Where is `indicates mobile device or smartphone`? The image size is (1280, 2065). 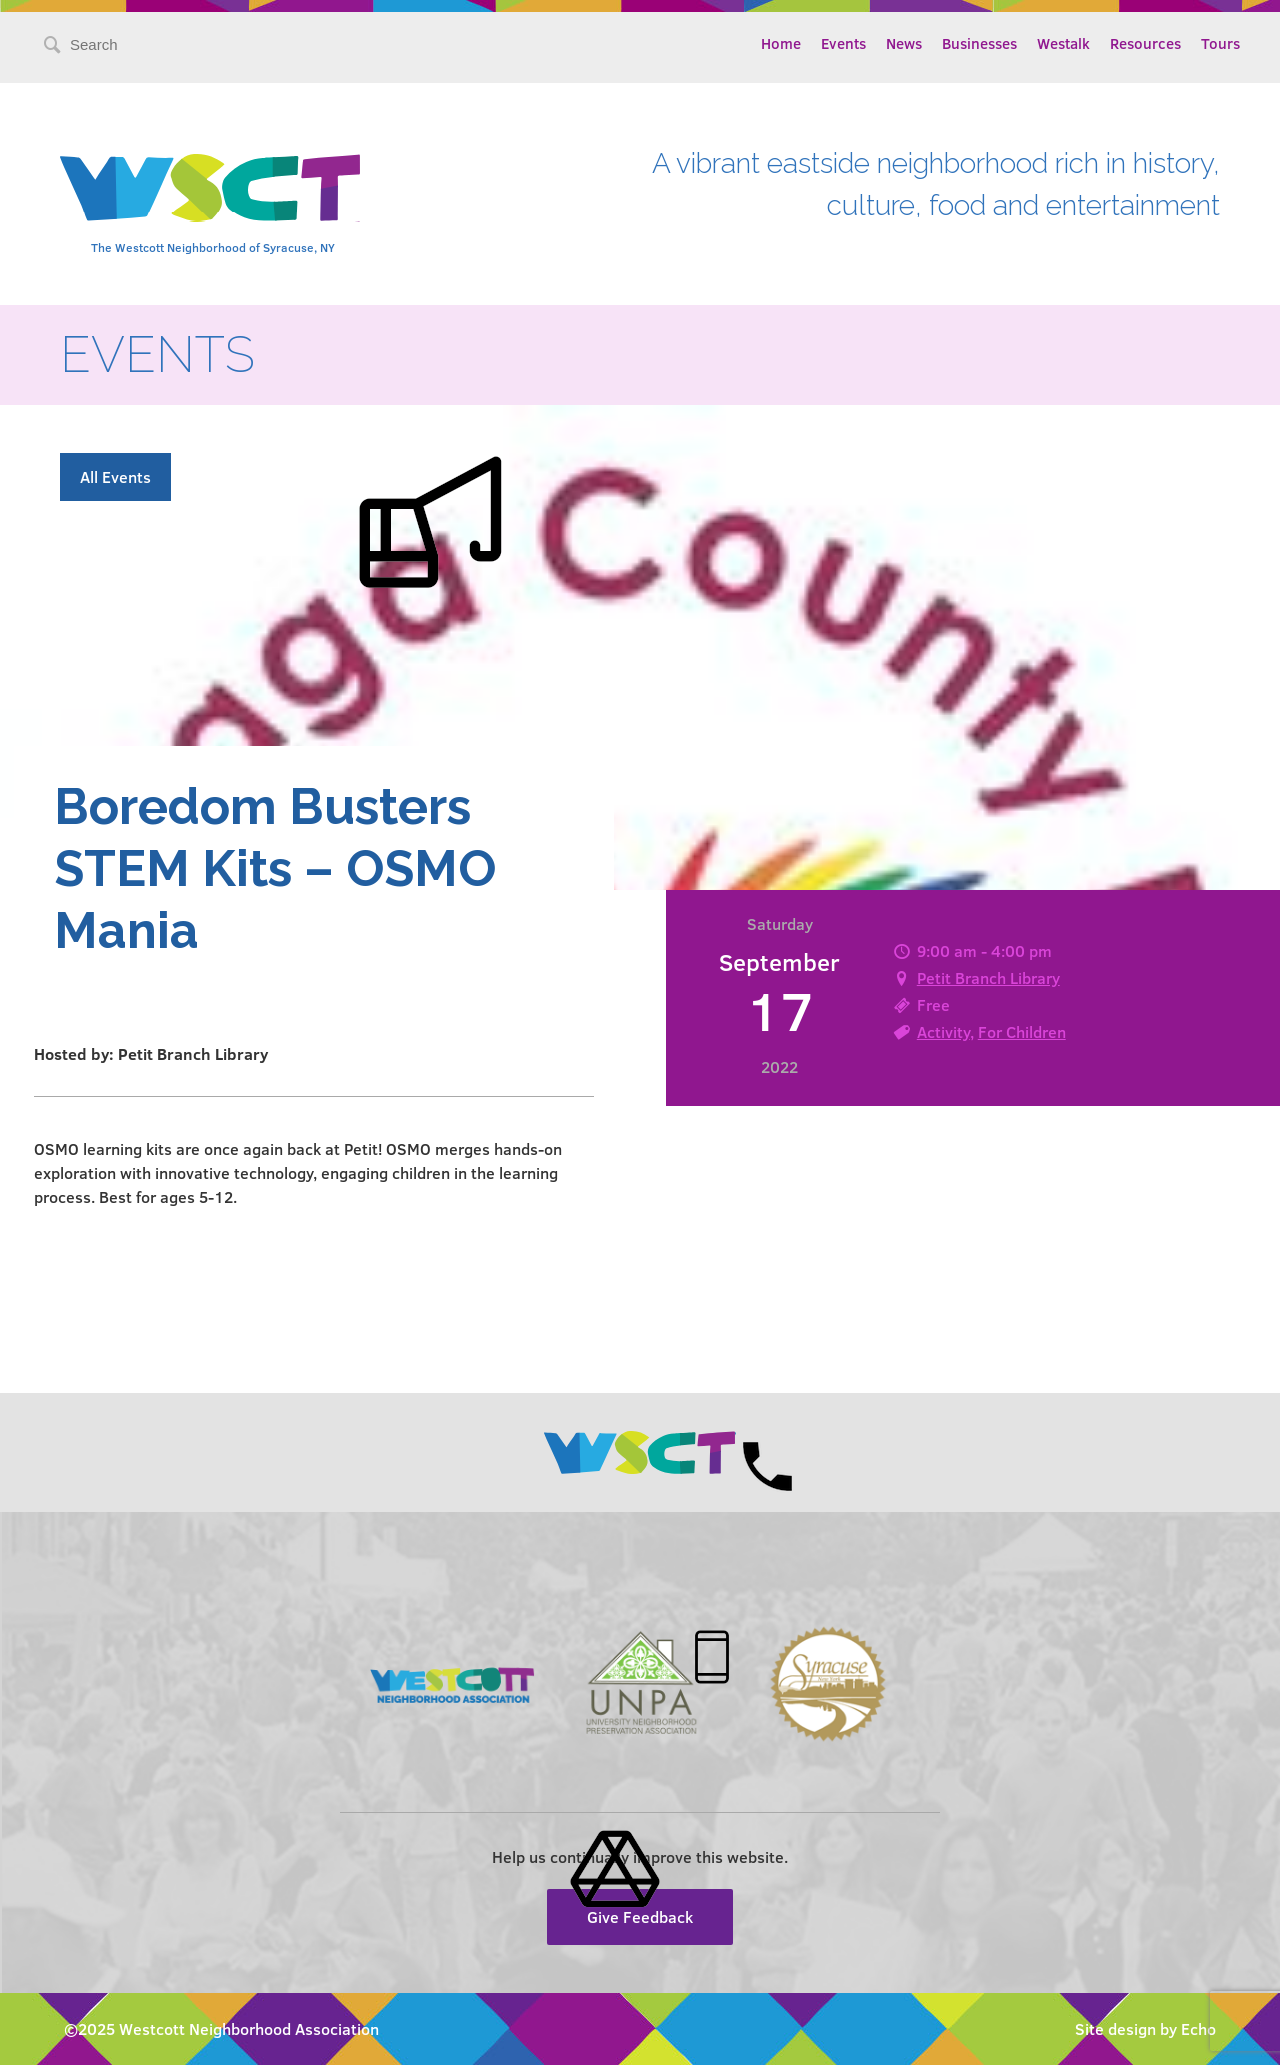
indicates mobile device or smartphone is located at coordinates (712, 1657).